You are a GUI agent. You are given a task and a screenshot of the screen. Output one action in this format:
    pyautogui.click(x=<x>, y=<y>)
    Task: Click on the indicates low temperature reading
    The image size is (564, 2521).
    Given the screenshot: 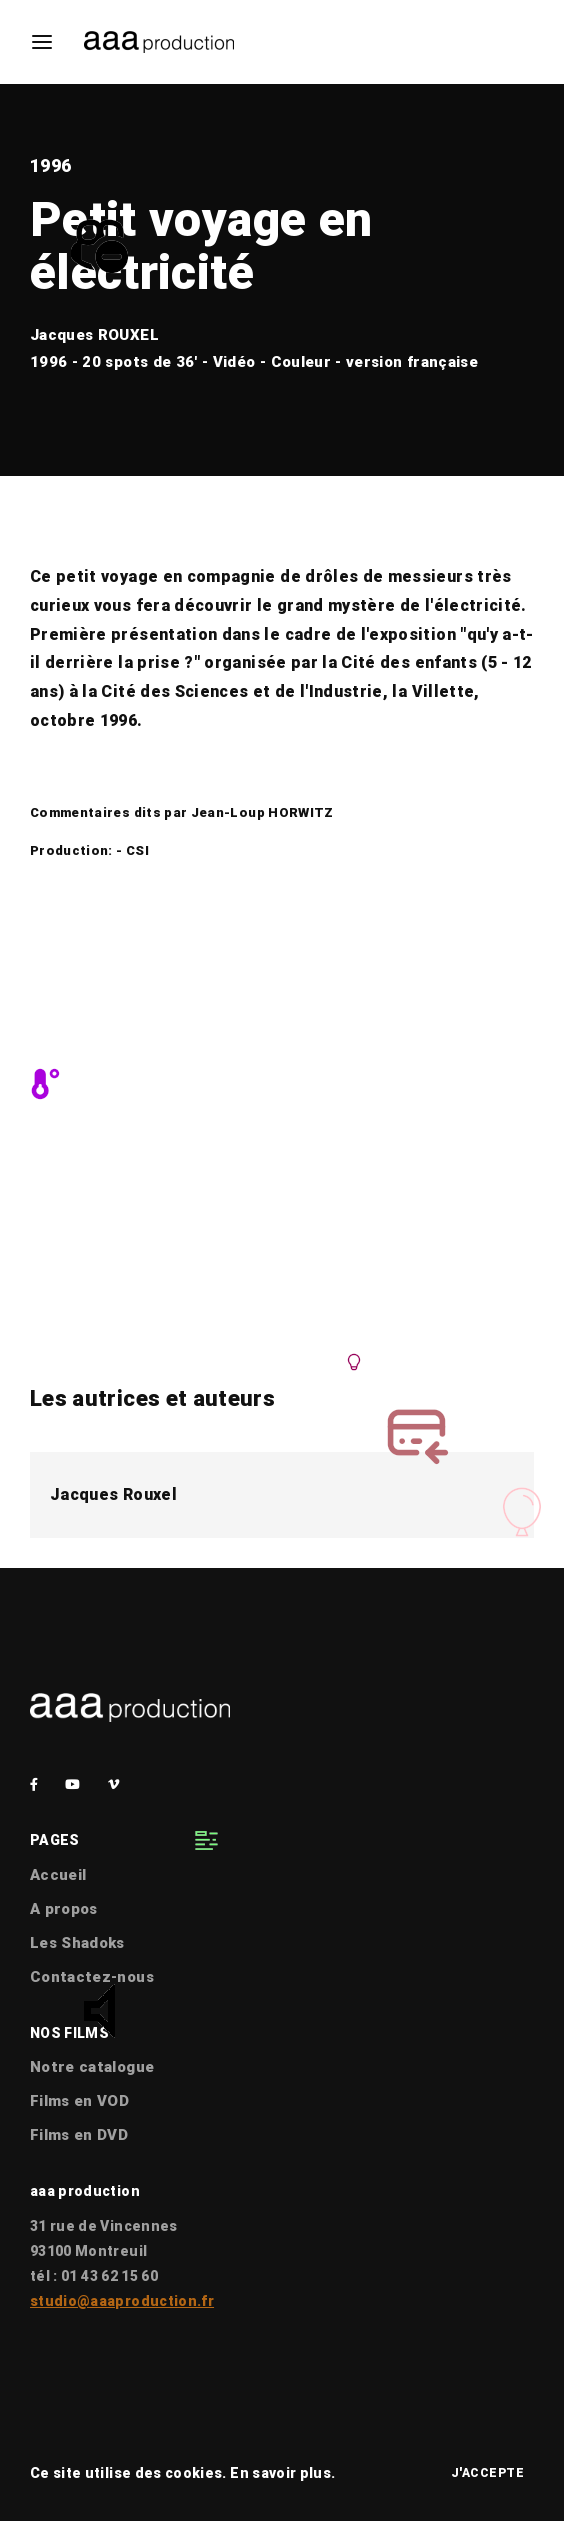 What is the action you would take?
    pyautogui.click(x=44, y=1084)
    